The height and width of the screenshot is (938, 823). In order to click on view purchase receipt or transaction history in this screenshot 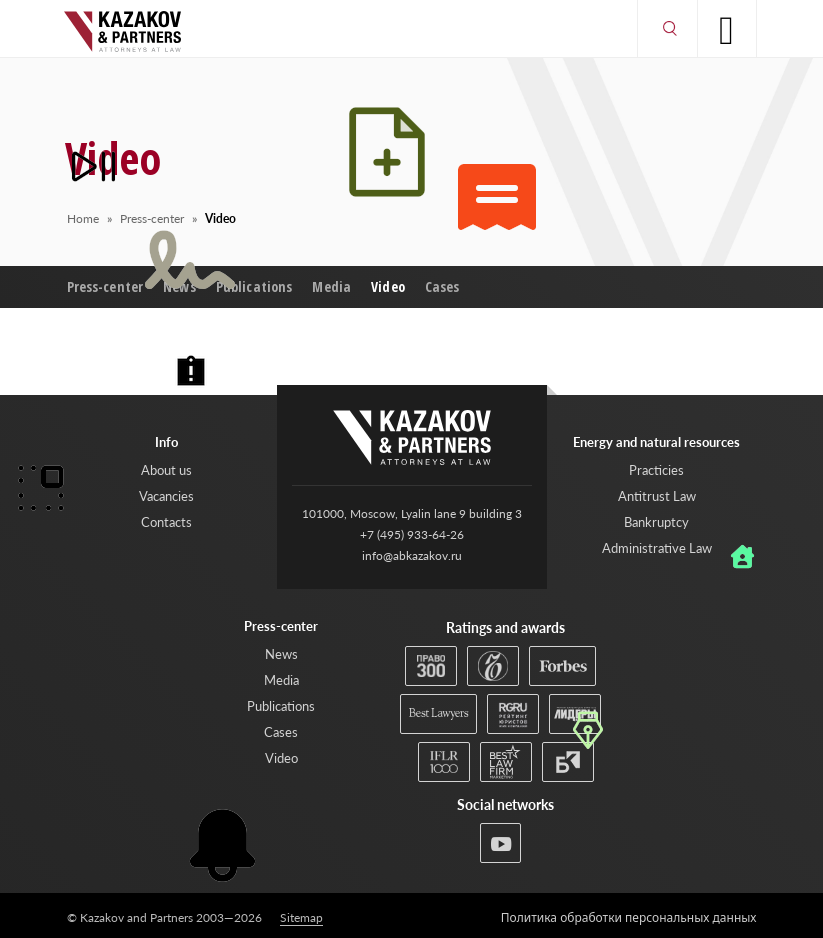, I will do `click(497, 197)`.